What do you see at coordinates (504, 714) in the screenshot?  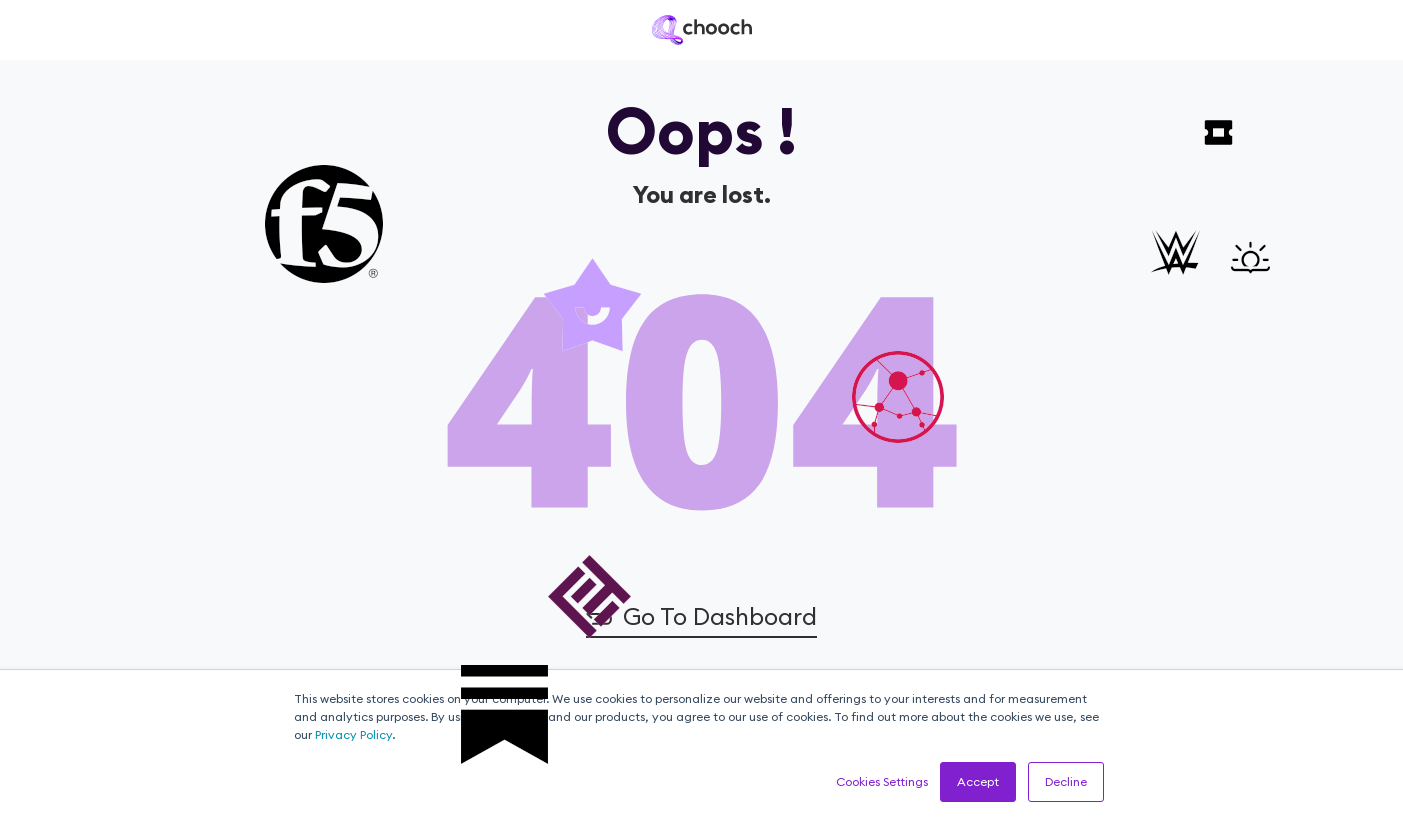 I see `open the Substack app` at bounding box center [504, 714].